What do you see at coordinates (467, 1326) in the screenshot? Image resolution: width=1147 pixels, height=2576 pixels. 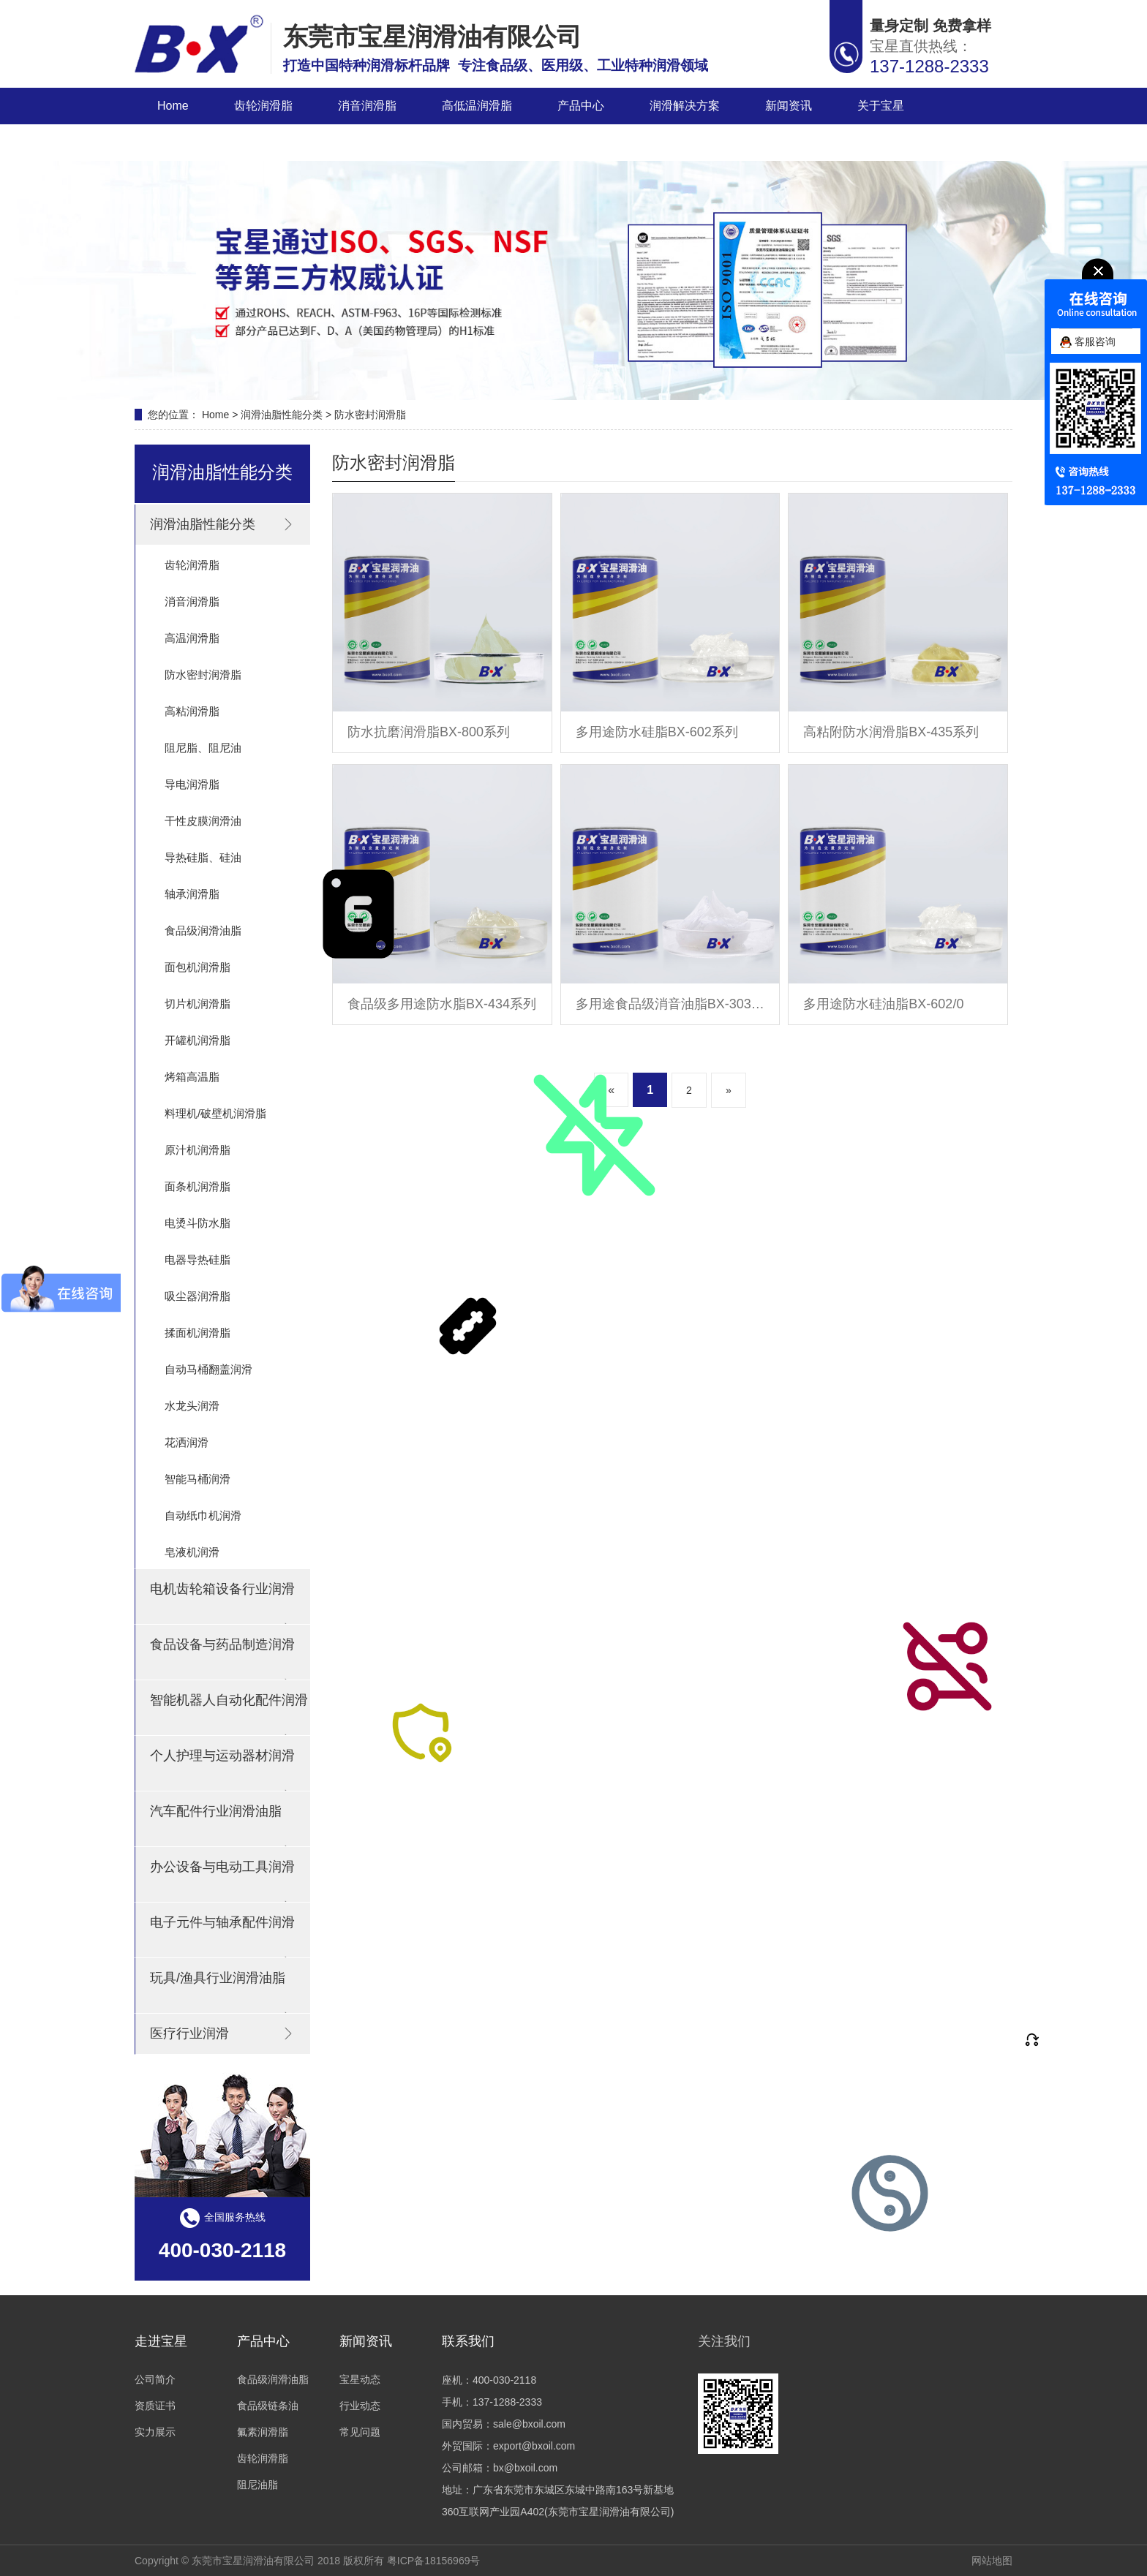 I see `razor blade tool icon` at bounding box center [467, 1326].